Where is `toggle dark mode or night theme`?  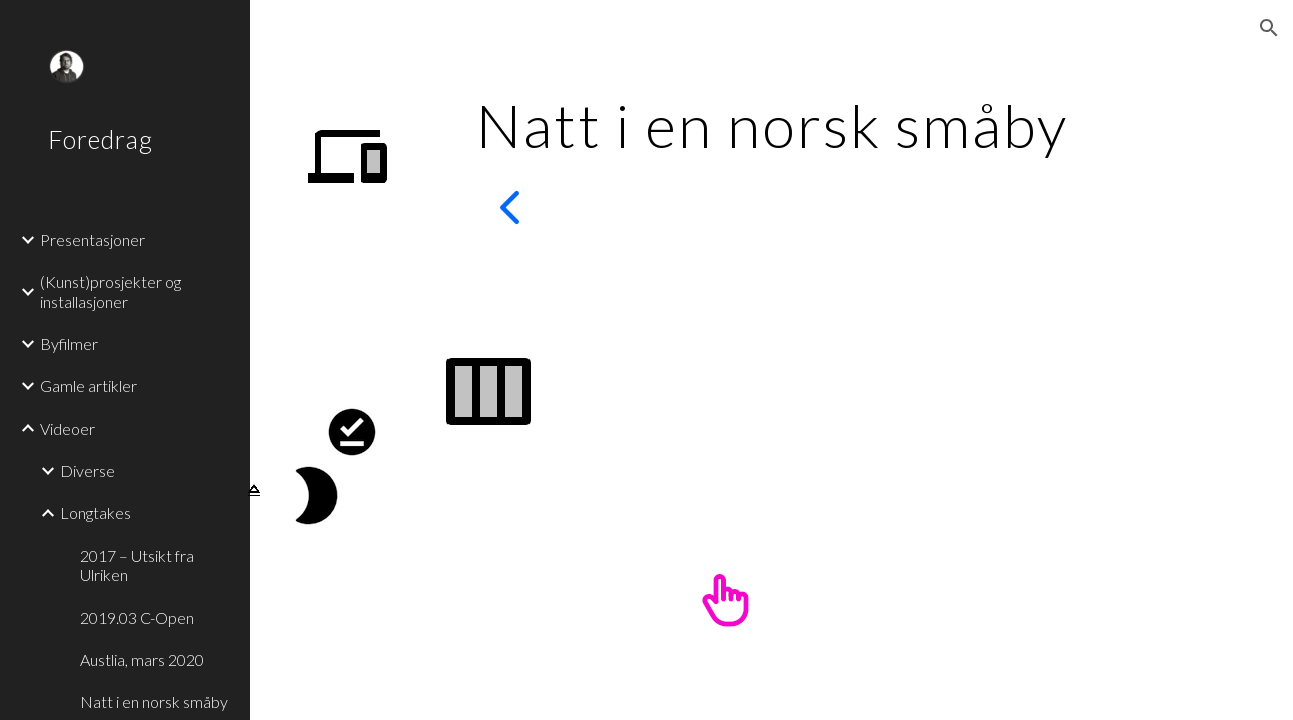 toggle dark mode or night theme is located at coordinates (314, 495).